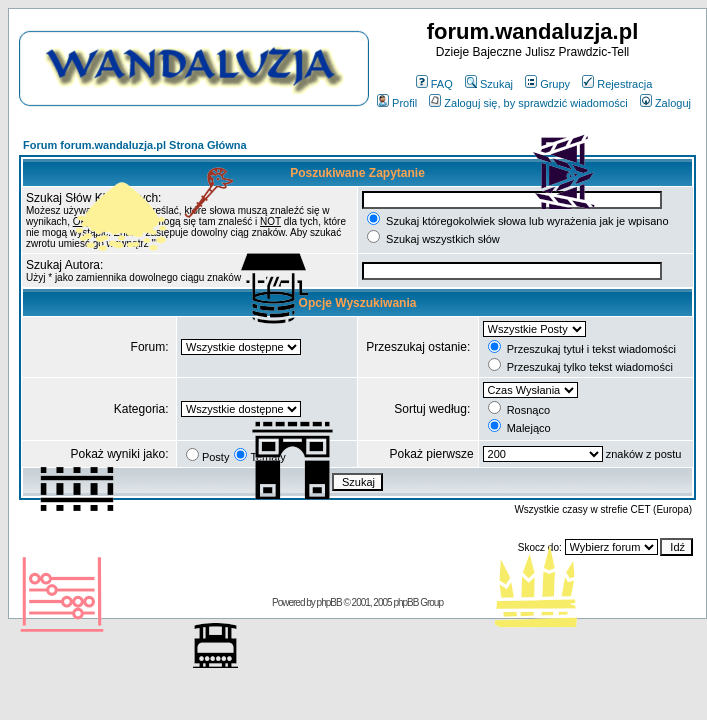 This screenshot has width=707, height=720. What do you see at coordinates (536, 586) in the screenshot?
I see `place defensive barrier or fortification` at bounding box center [536, 586].